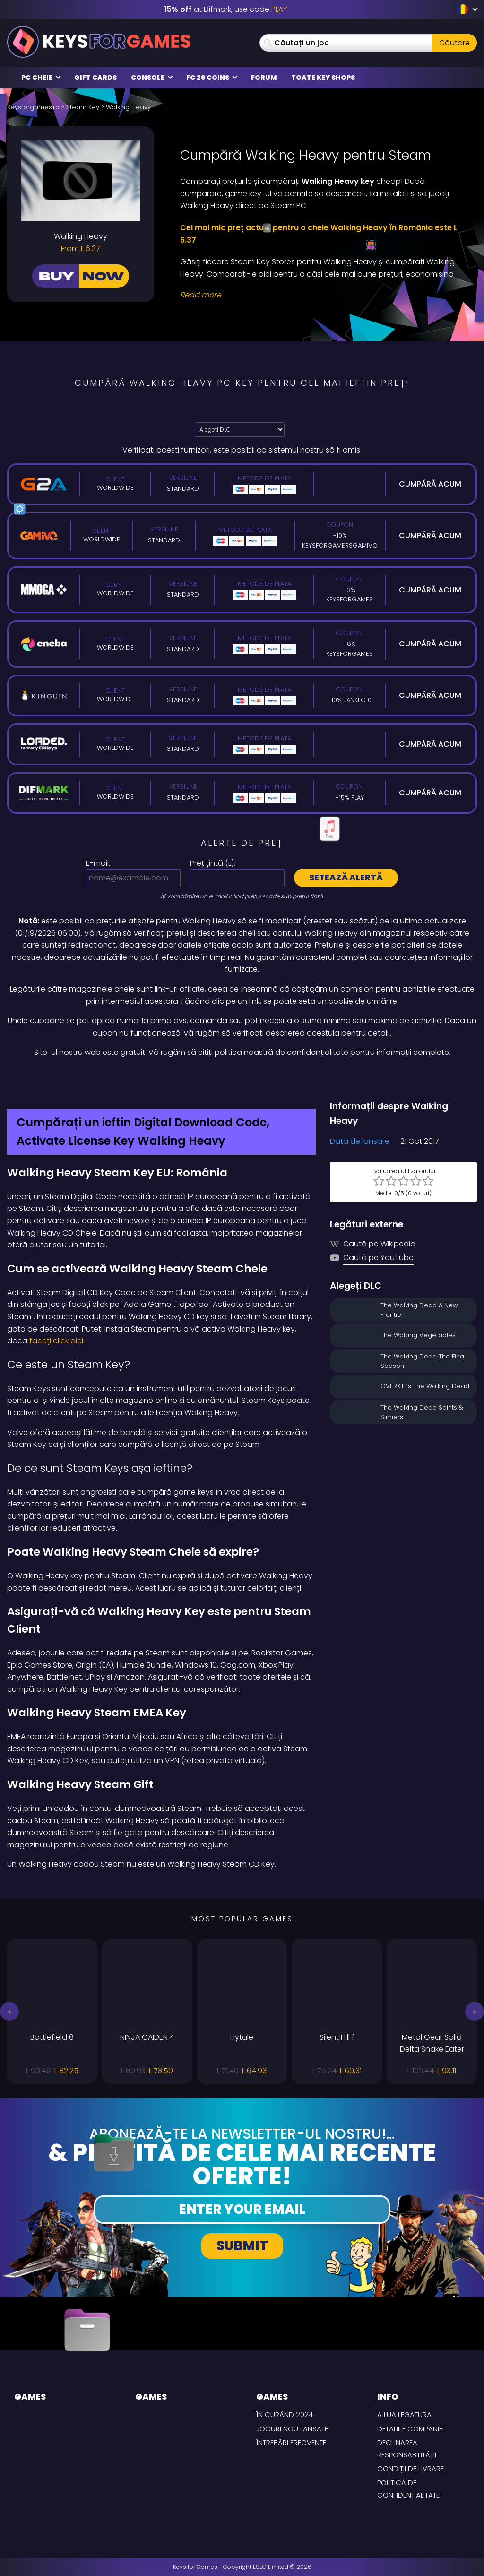 The width and height of the screenshot is (484, 2576). What do you see at coordinates (19, 509) in the screenshot?
I see `windows executable file type indicator` at bounding box center [19, 509].